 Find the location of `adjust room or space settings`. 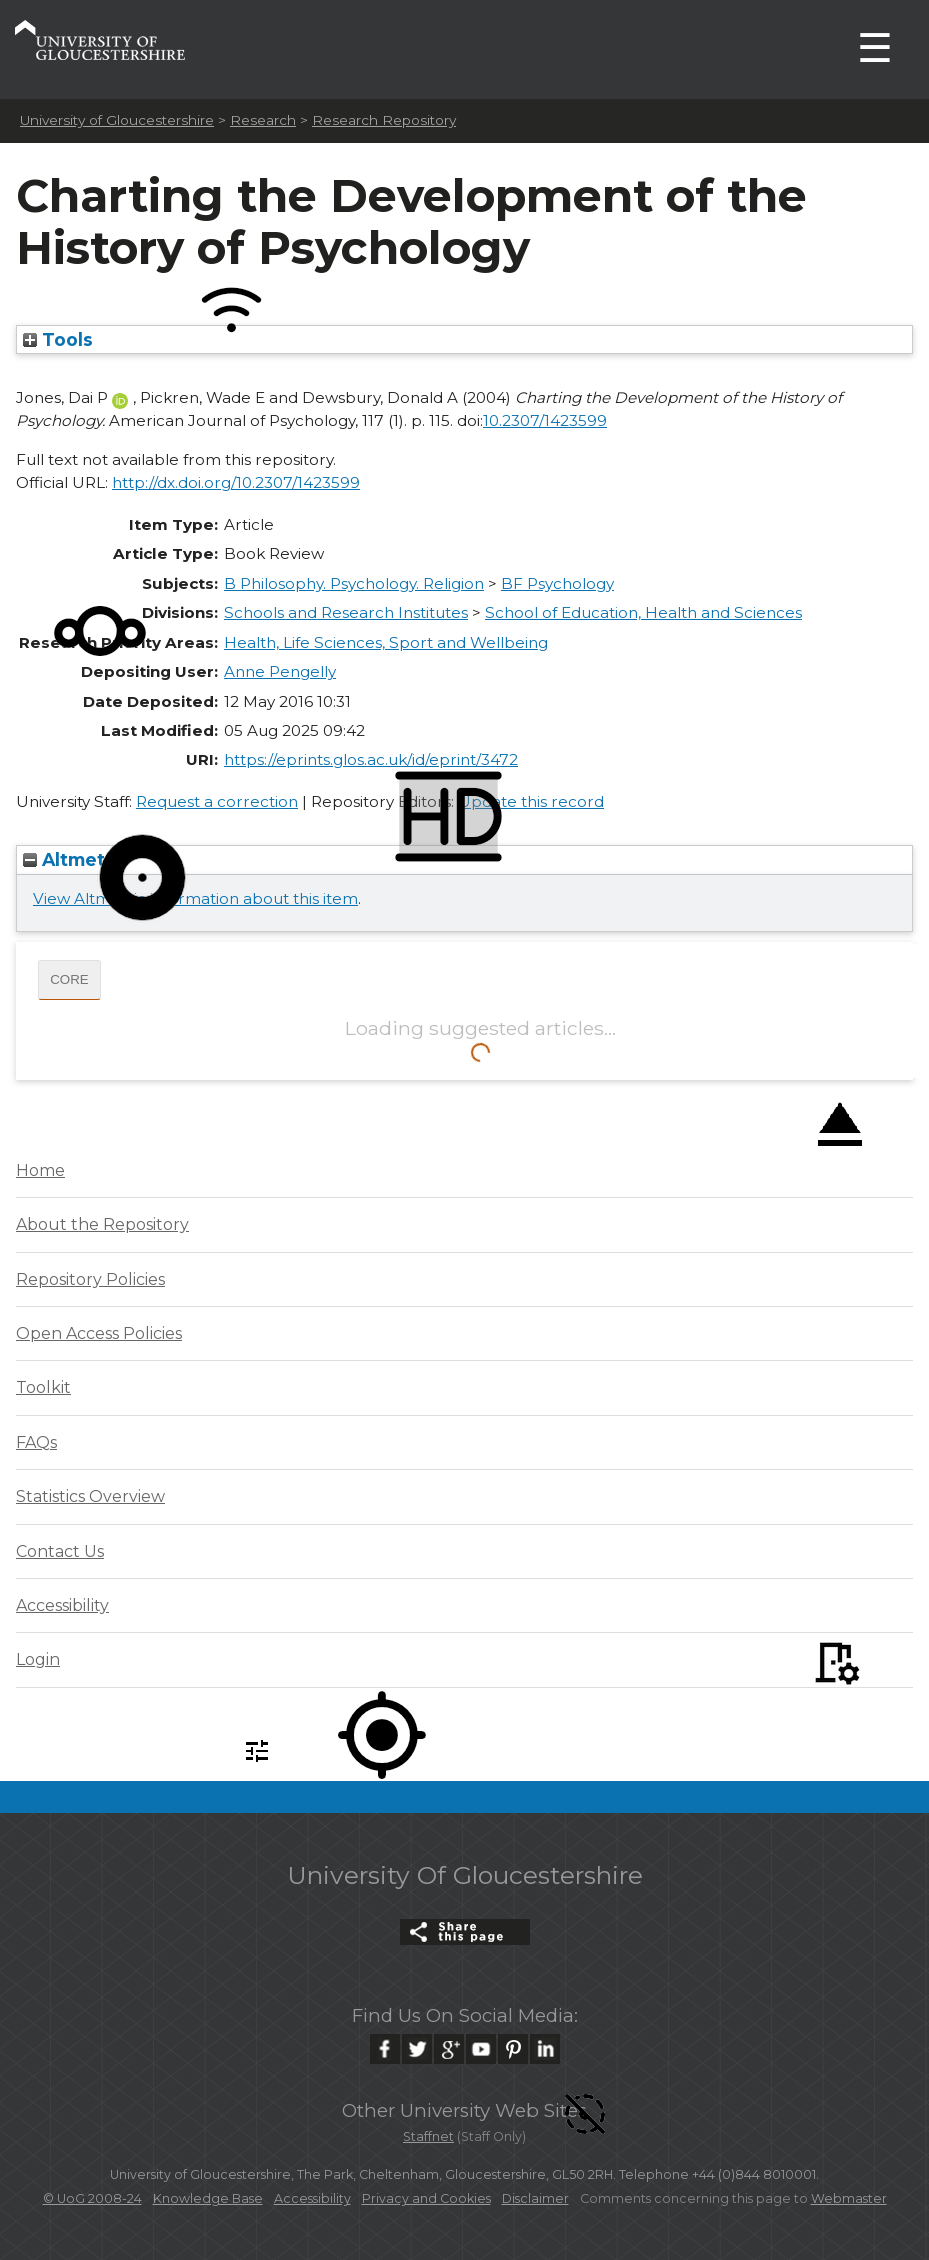

adjust room or space settings is located at coordinates (835, 1662).